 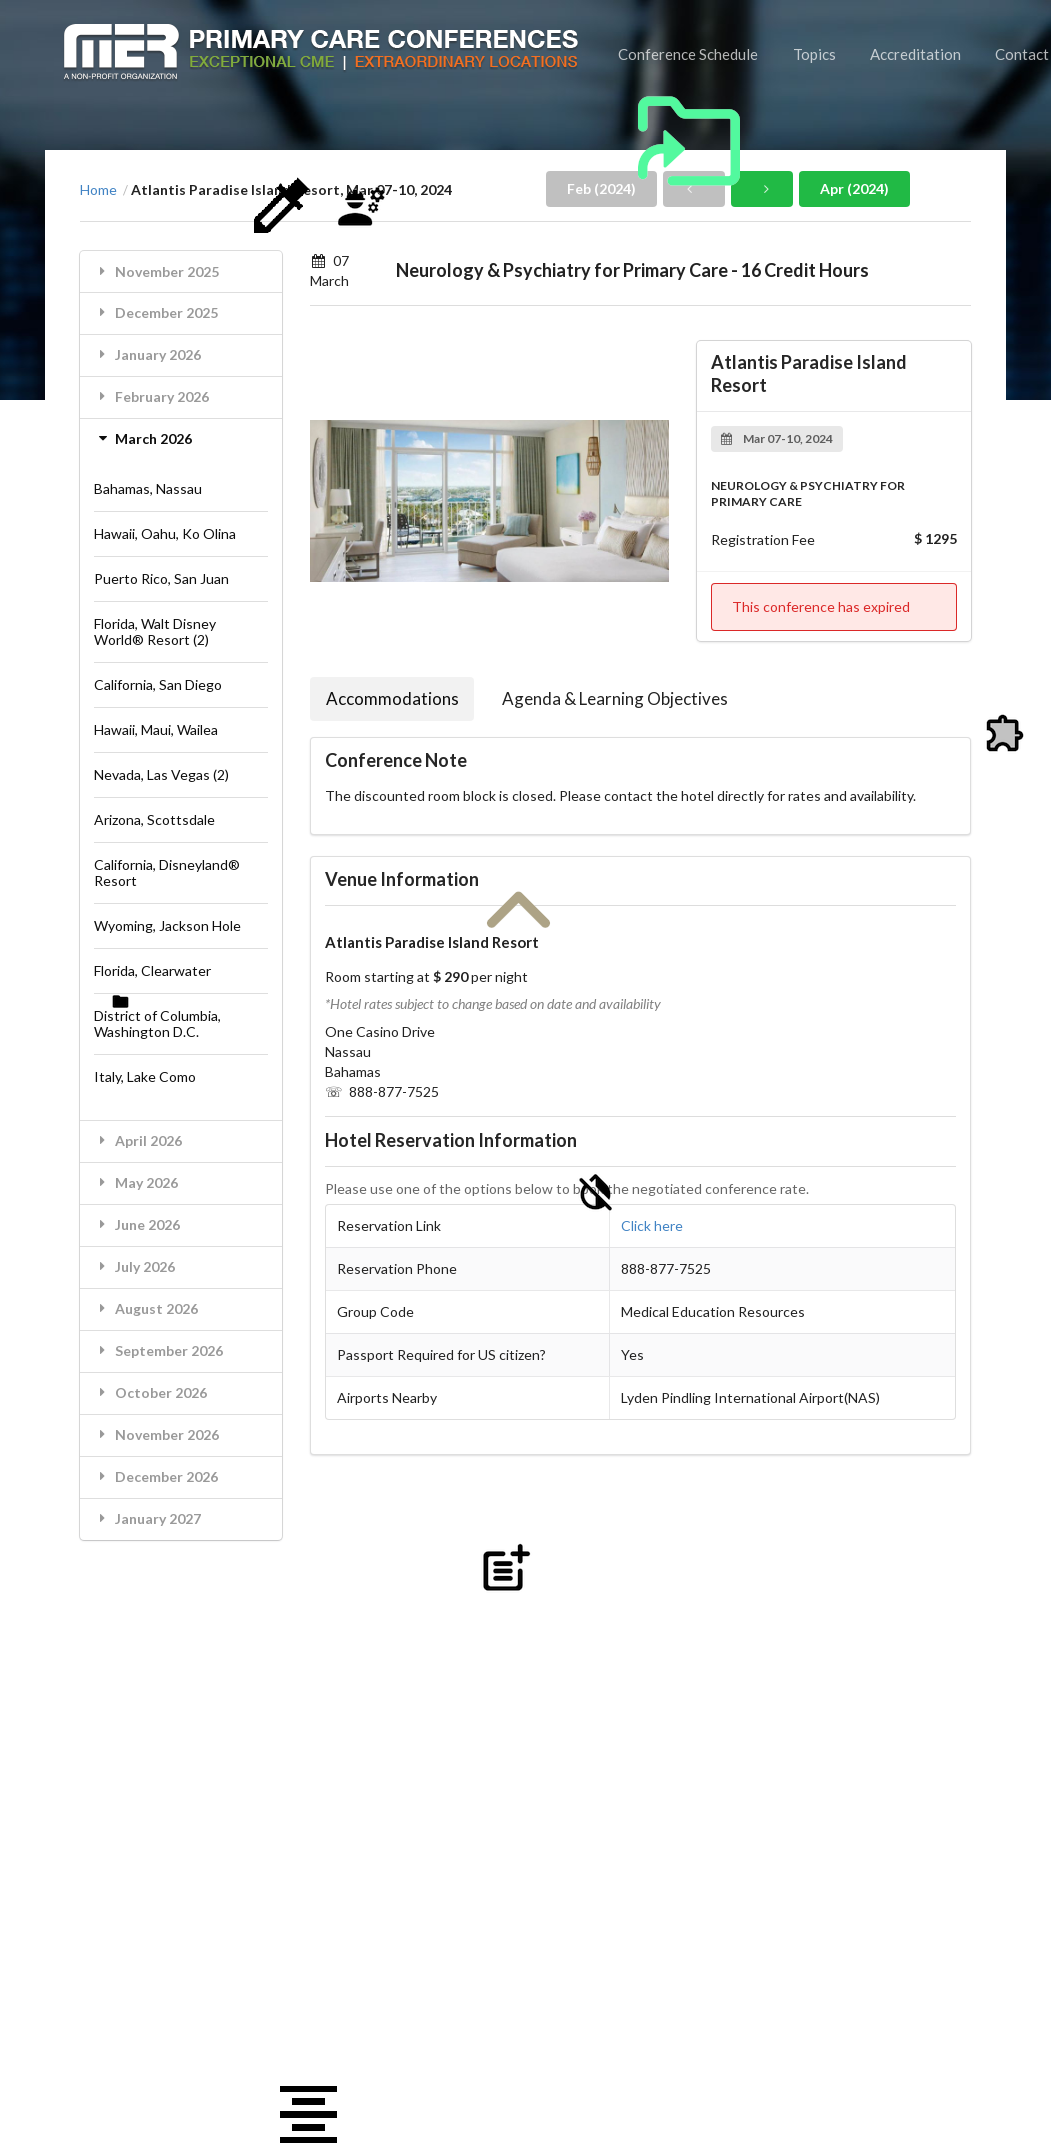 I want to click on disable color inversion mode, so click(x=595, y=1191).